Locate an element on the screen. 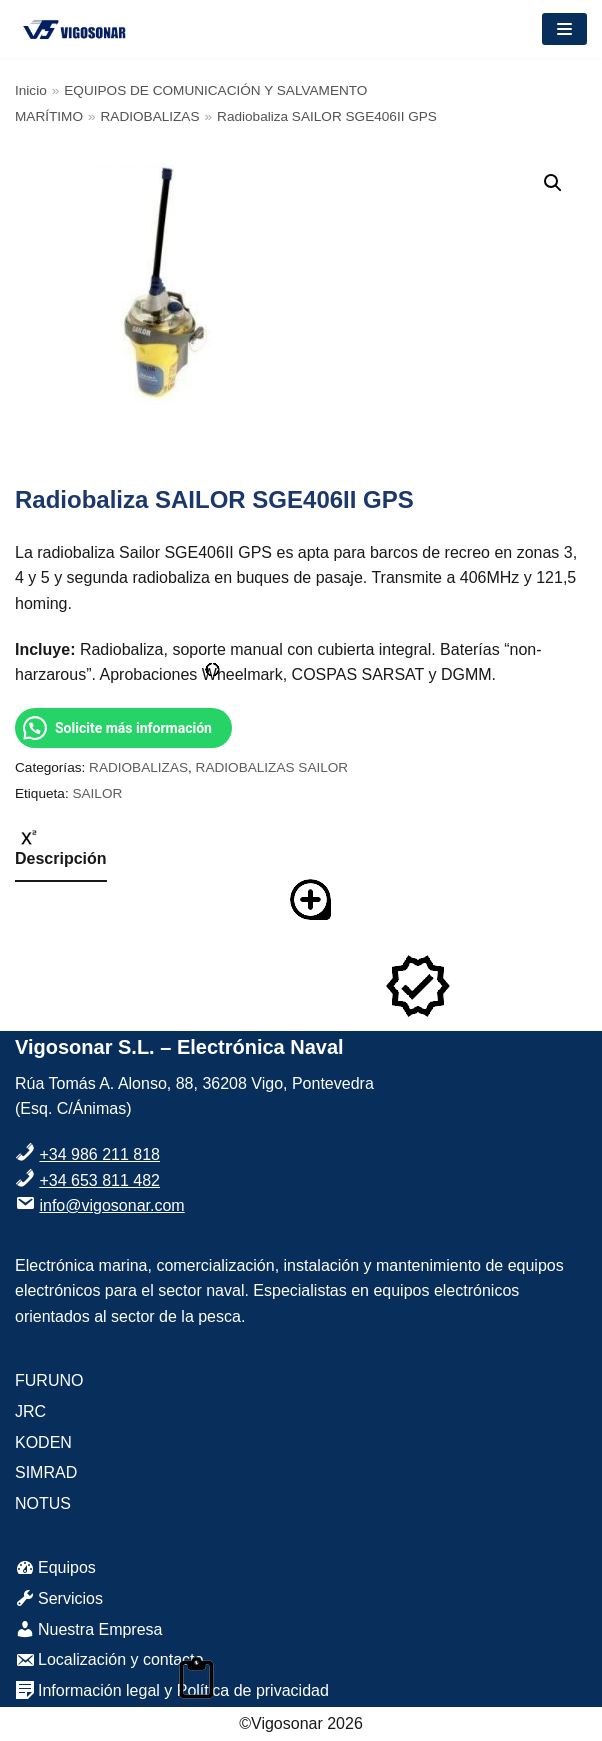 This screenshot has height=1741, width=602. indicates a verified account or profile is located at coordinates (418, 986).